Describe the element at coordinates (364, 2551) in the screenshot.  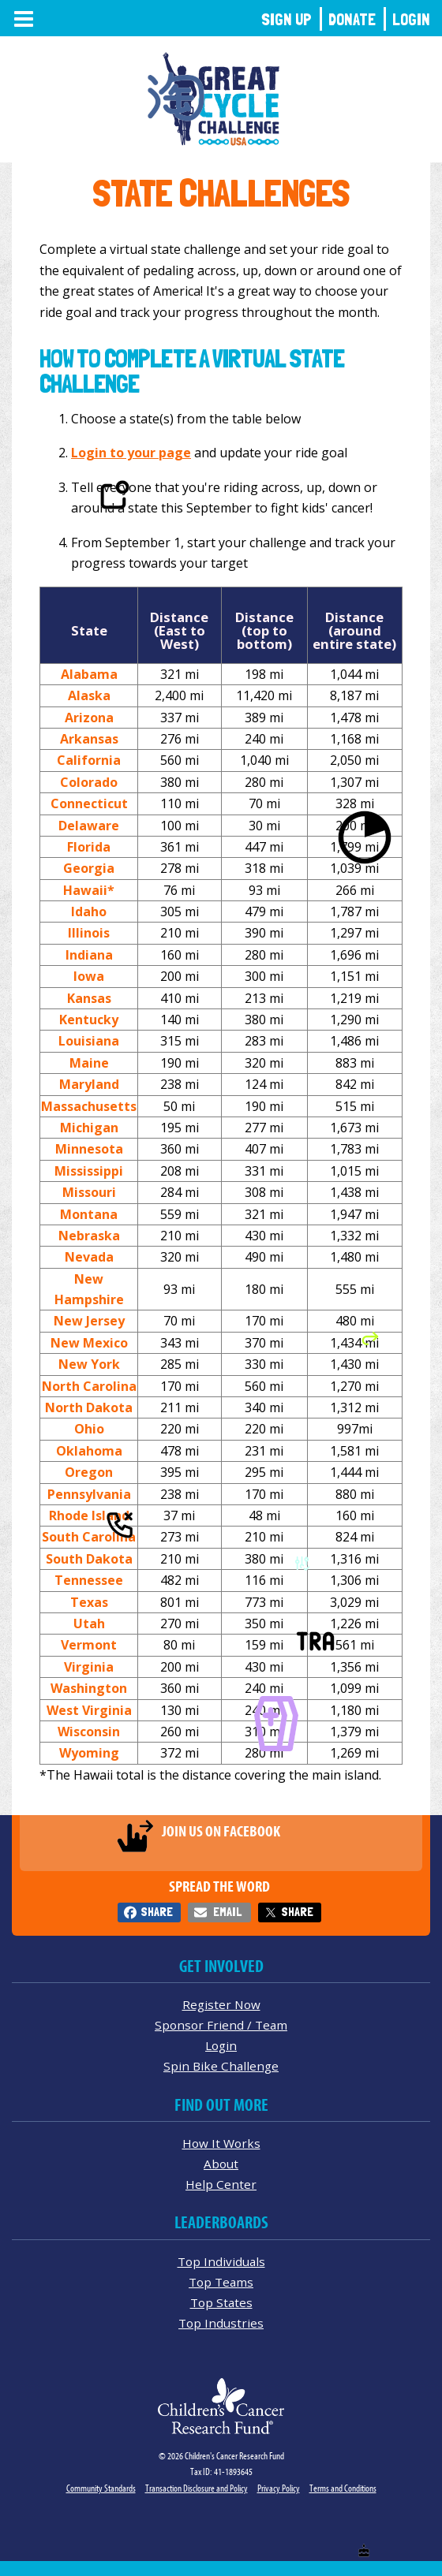
I see `view birthday or celebration events` at that location.